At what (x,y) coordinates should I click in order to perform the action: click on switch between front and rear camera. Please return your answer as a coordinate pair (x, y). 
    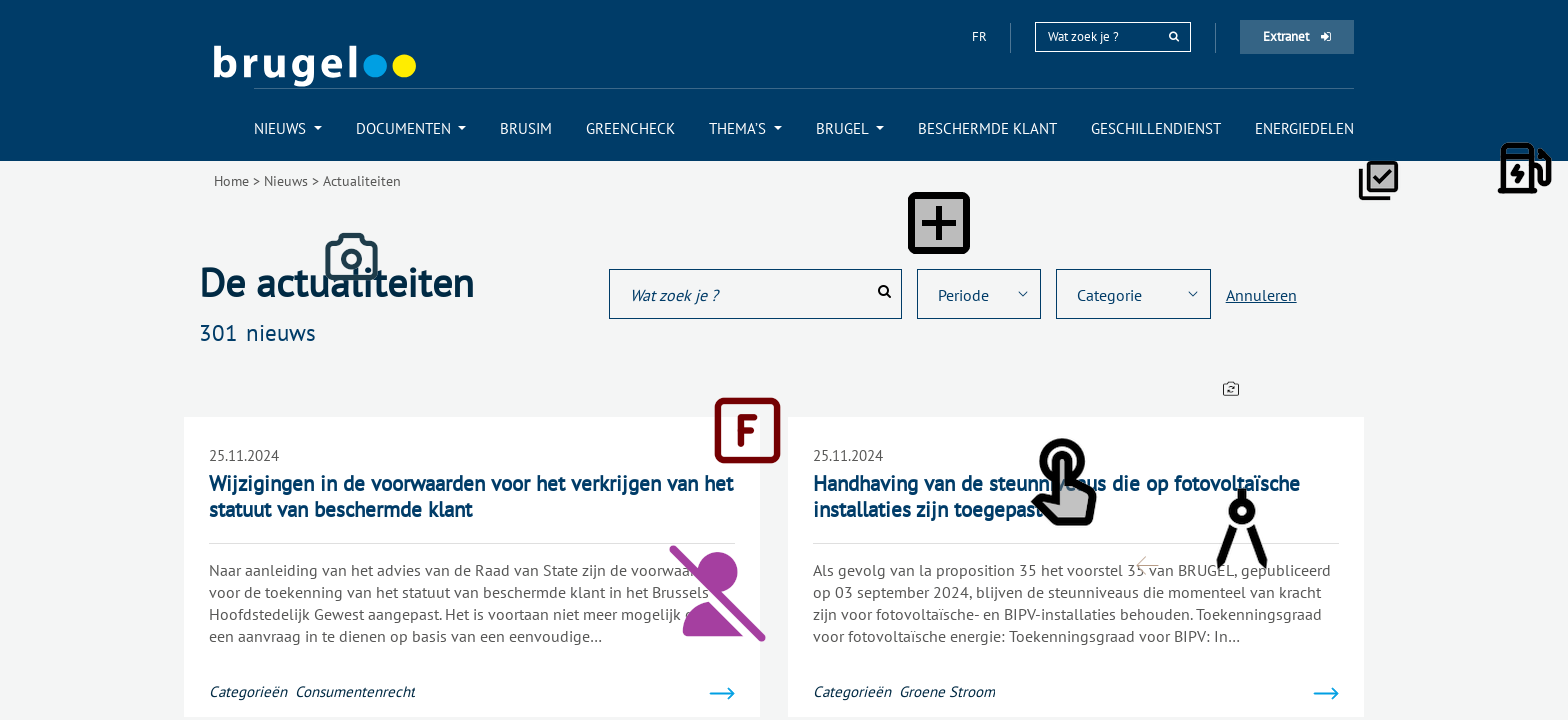
    Looking at the image, I should click on (1231, 389).